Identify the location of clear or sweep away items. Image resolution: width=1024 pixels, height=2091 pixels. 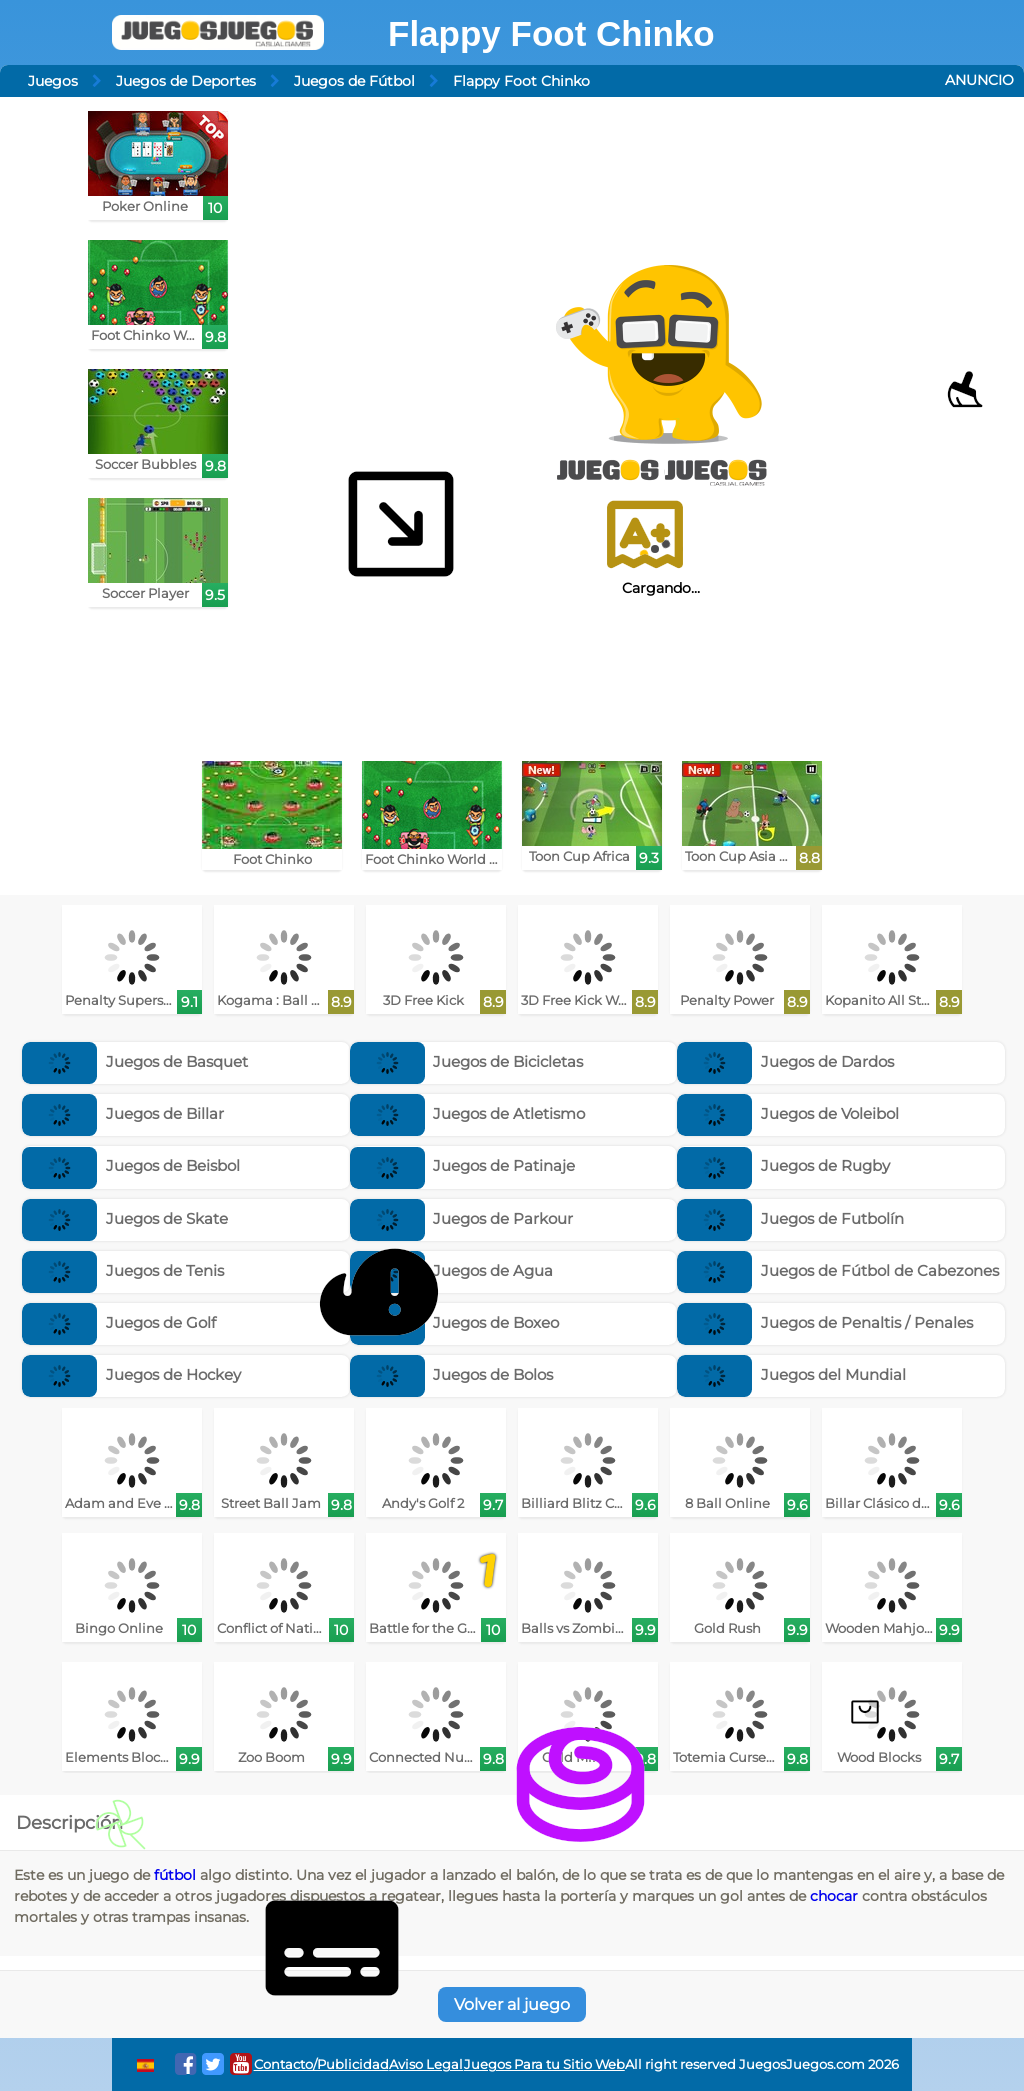
(964, 390).